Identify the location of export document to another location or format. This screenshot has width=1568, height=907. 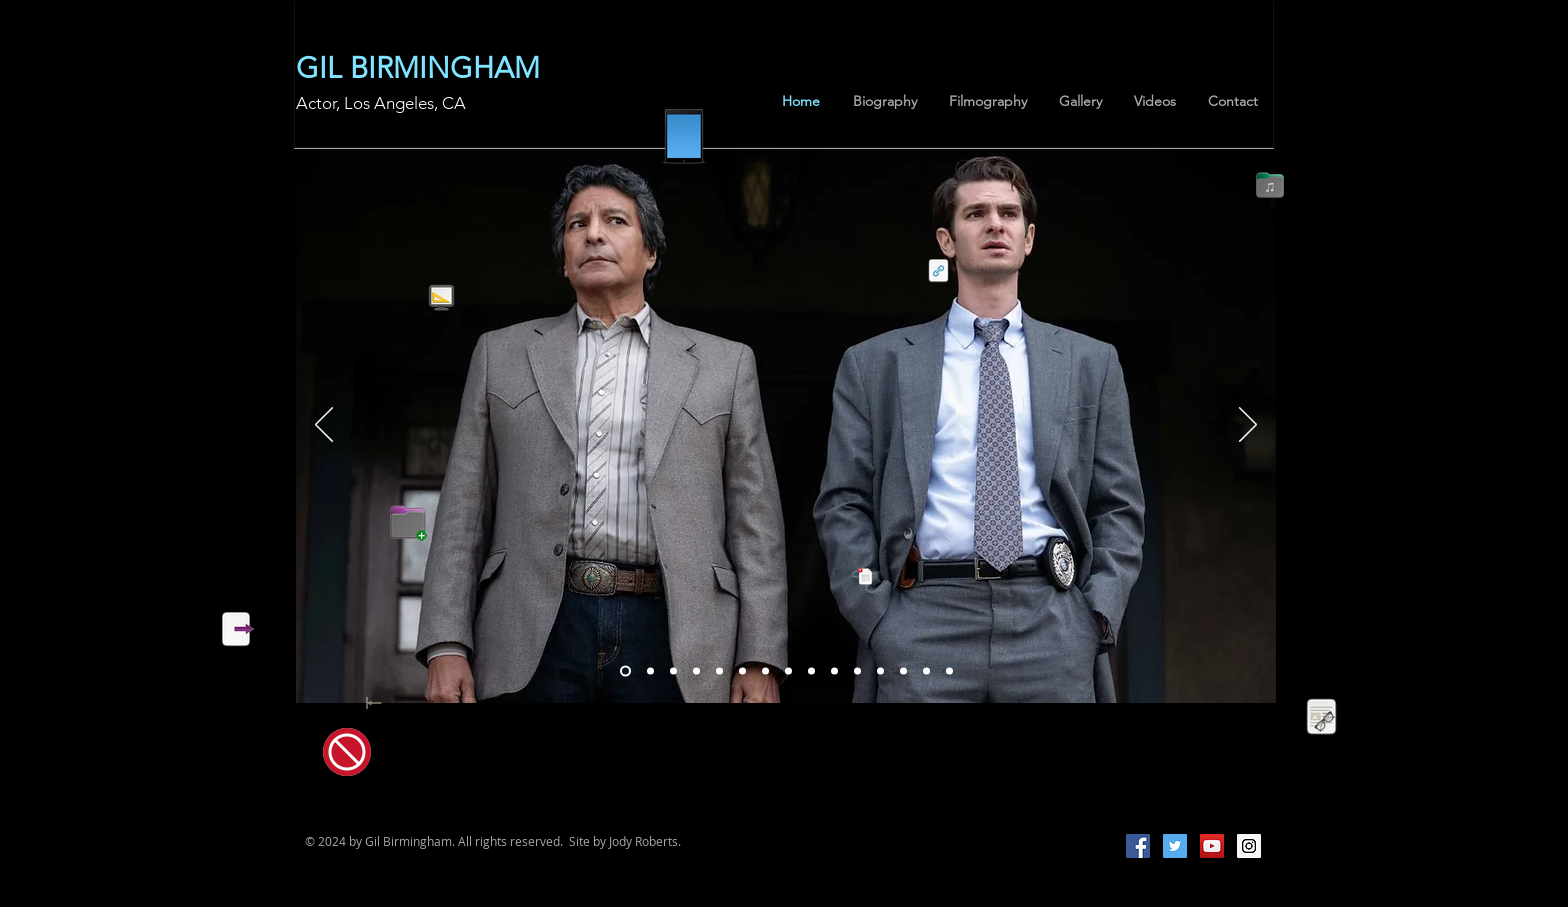
(236, 629).